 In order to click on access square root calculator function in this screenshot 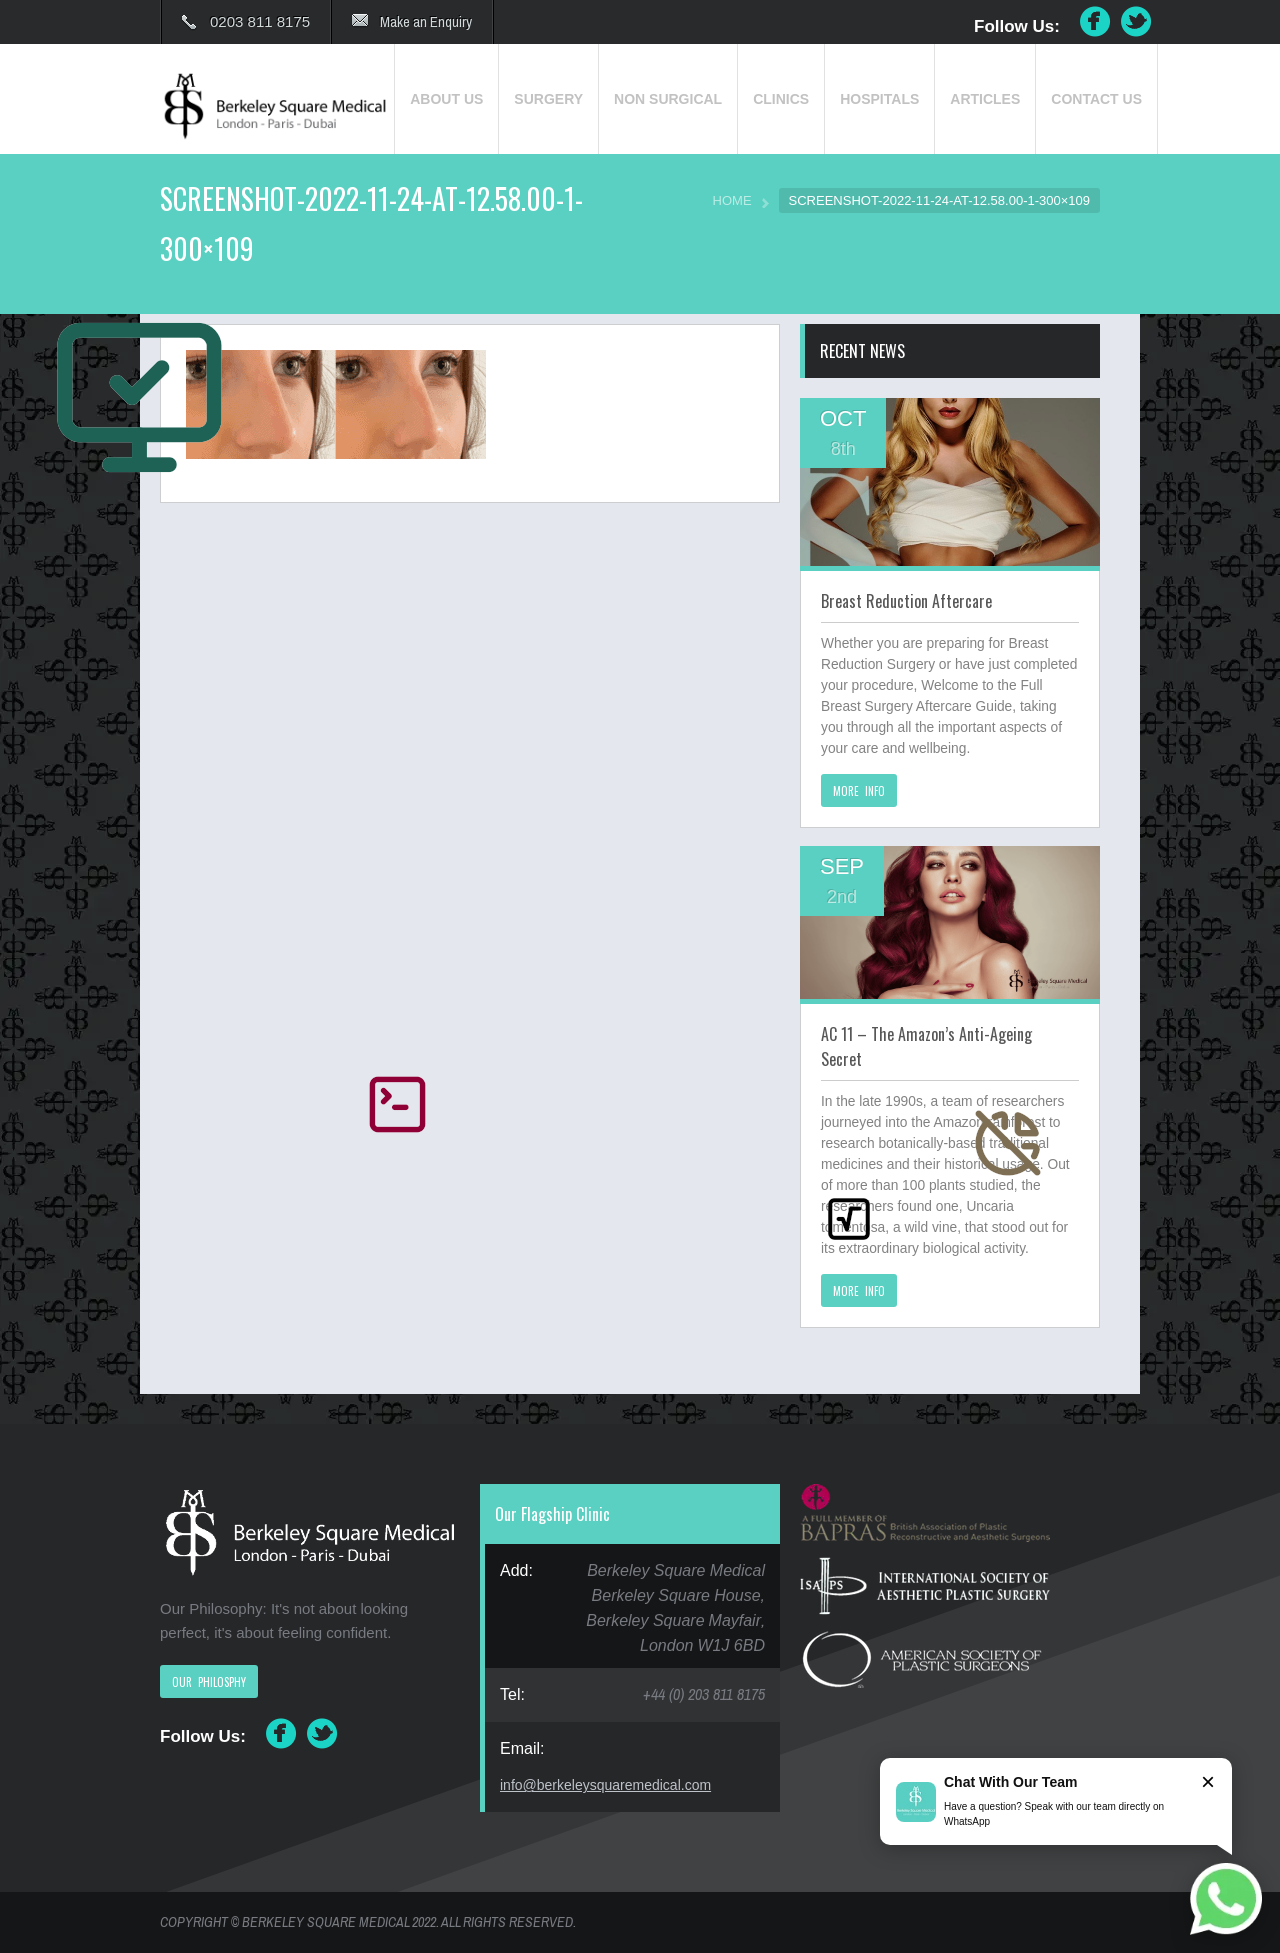, I will do `click(849, 1219)`.